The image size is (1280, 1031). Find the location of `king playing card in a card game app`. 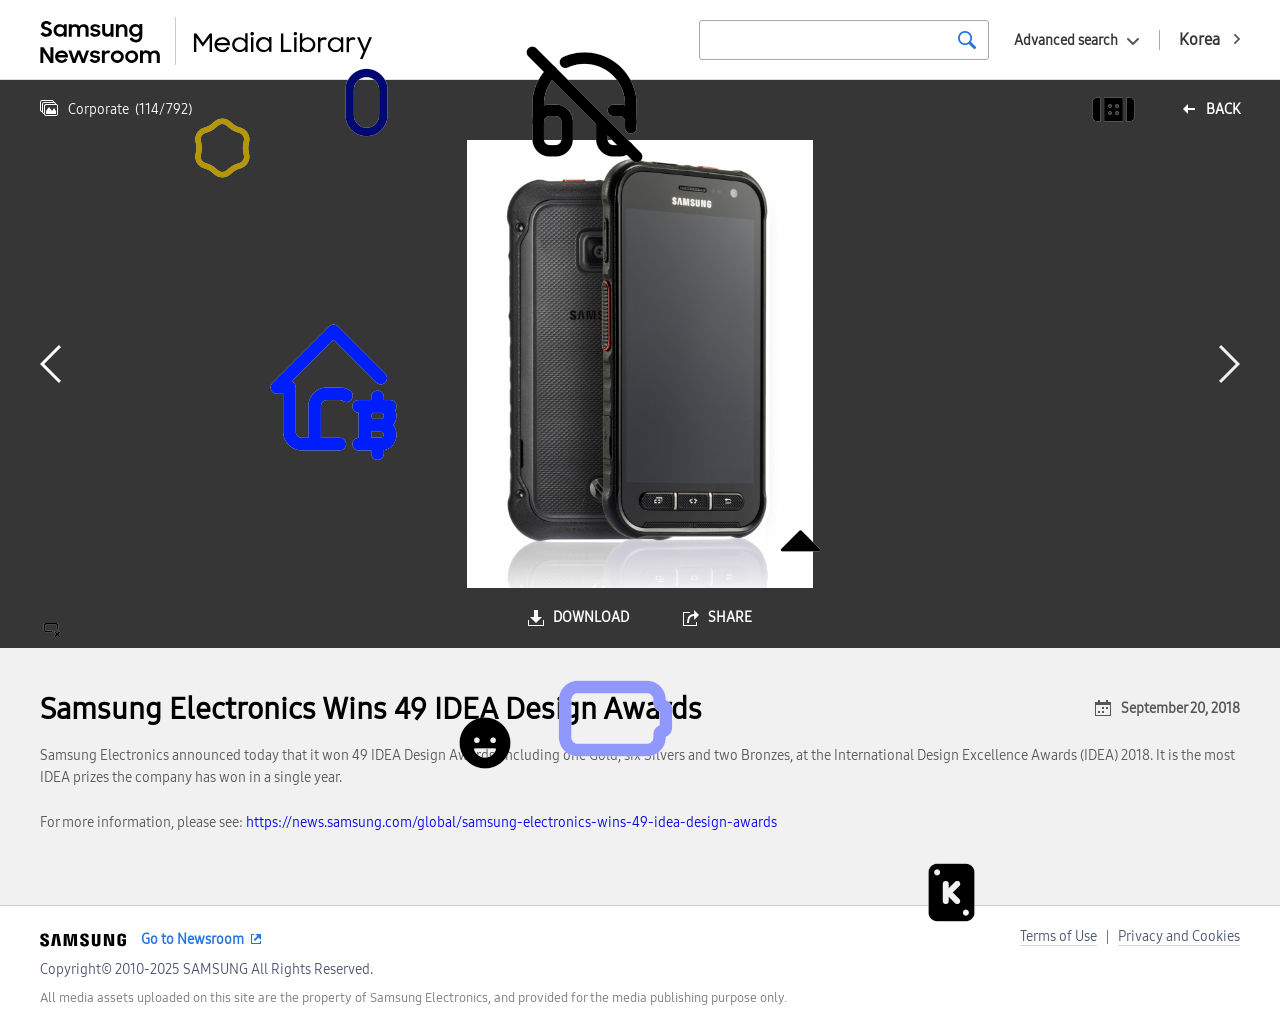

king playing card in a card game app is located at coordinates (951, 892).